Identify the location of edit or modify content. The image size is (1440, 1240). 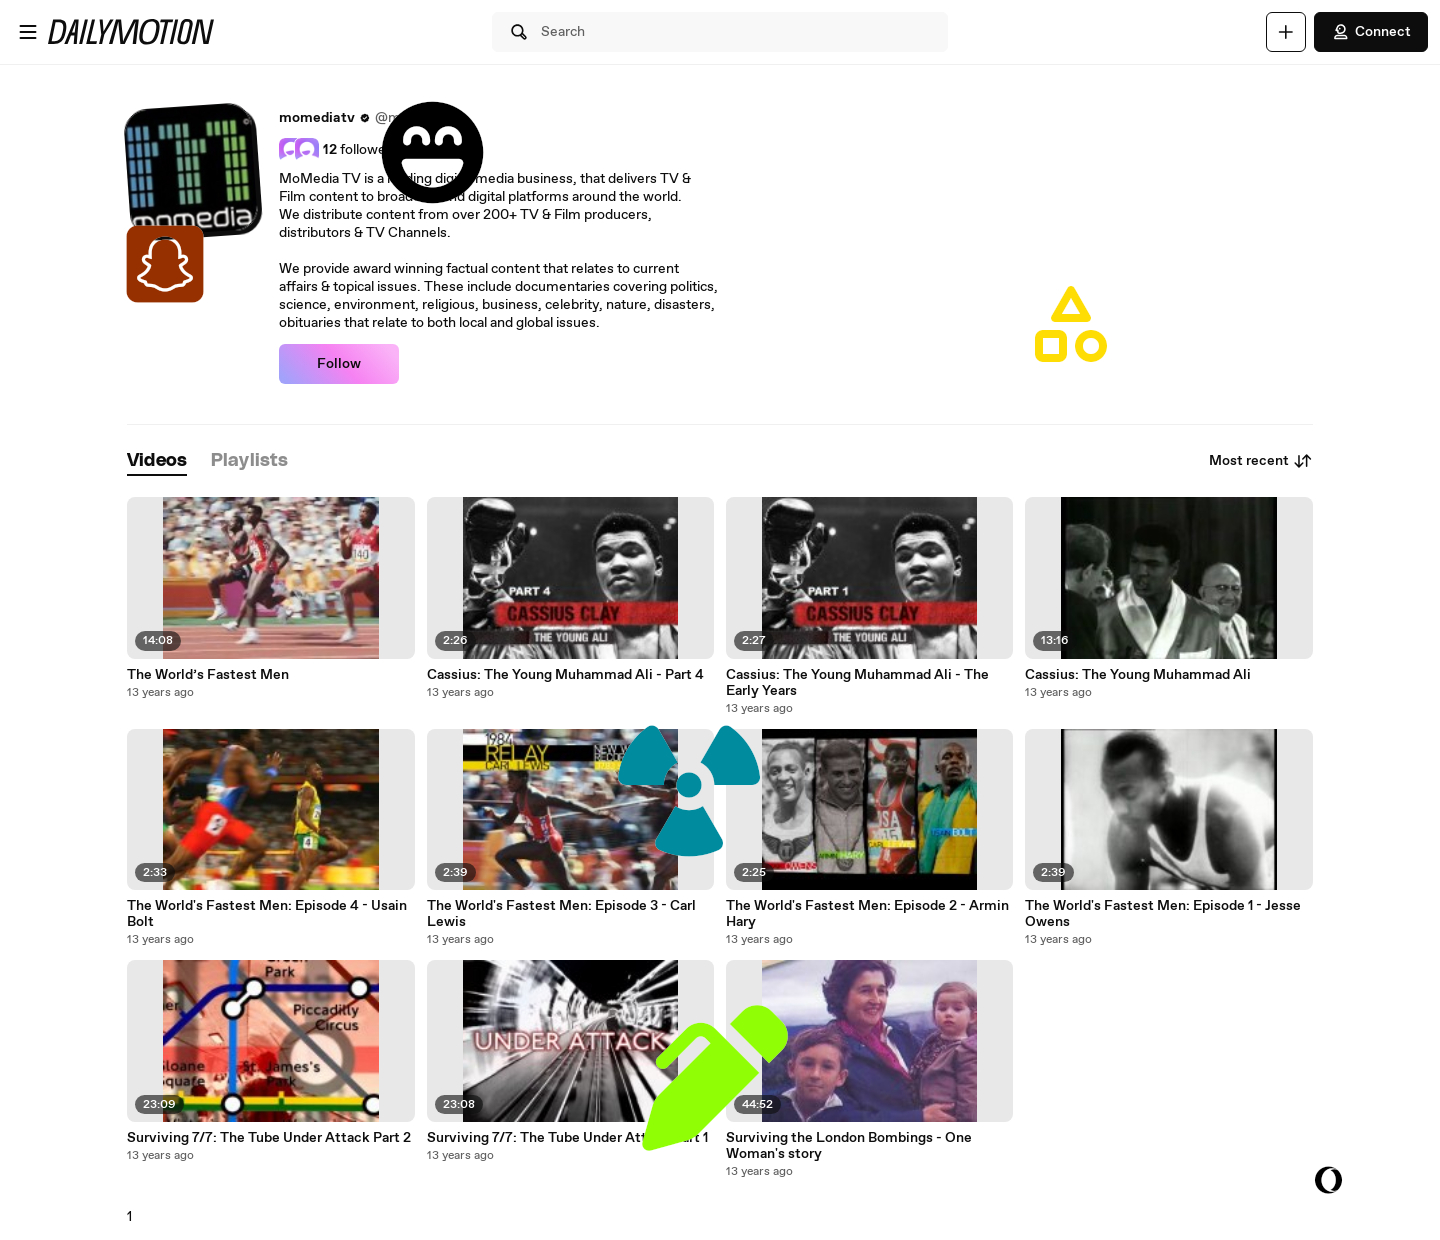
(715, 1078).